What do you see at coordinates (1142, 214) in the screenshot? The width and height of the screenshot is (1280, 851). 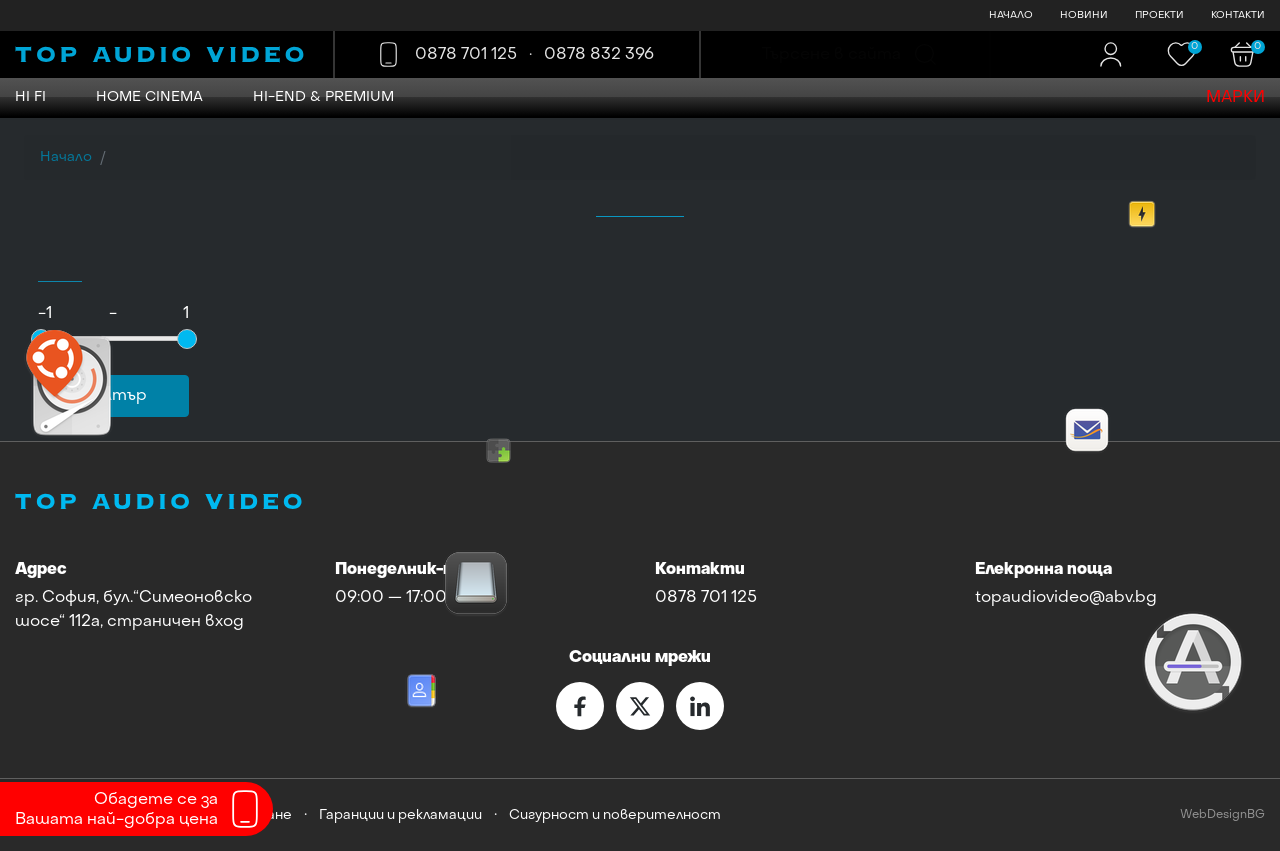 I see `access power management settings` at bounding box center [1142, 214].